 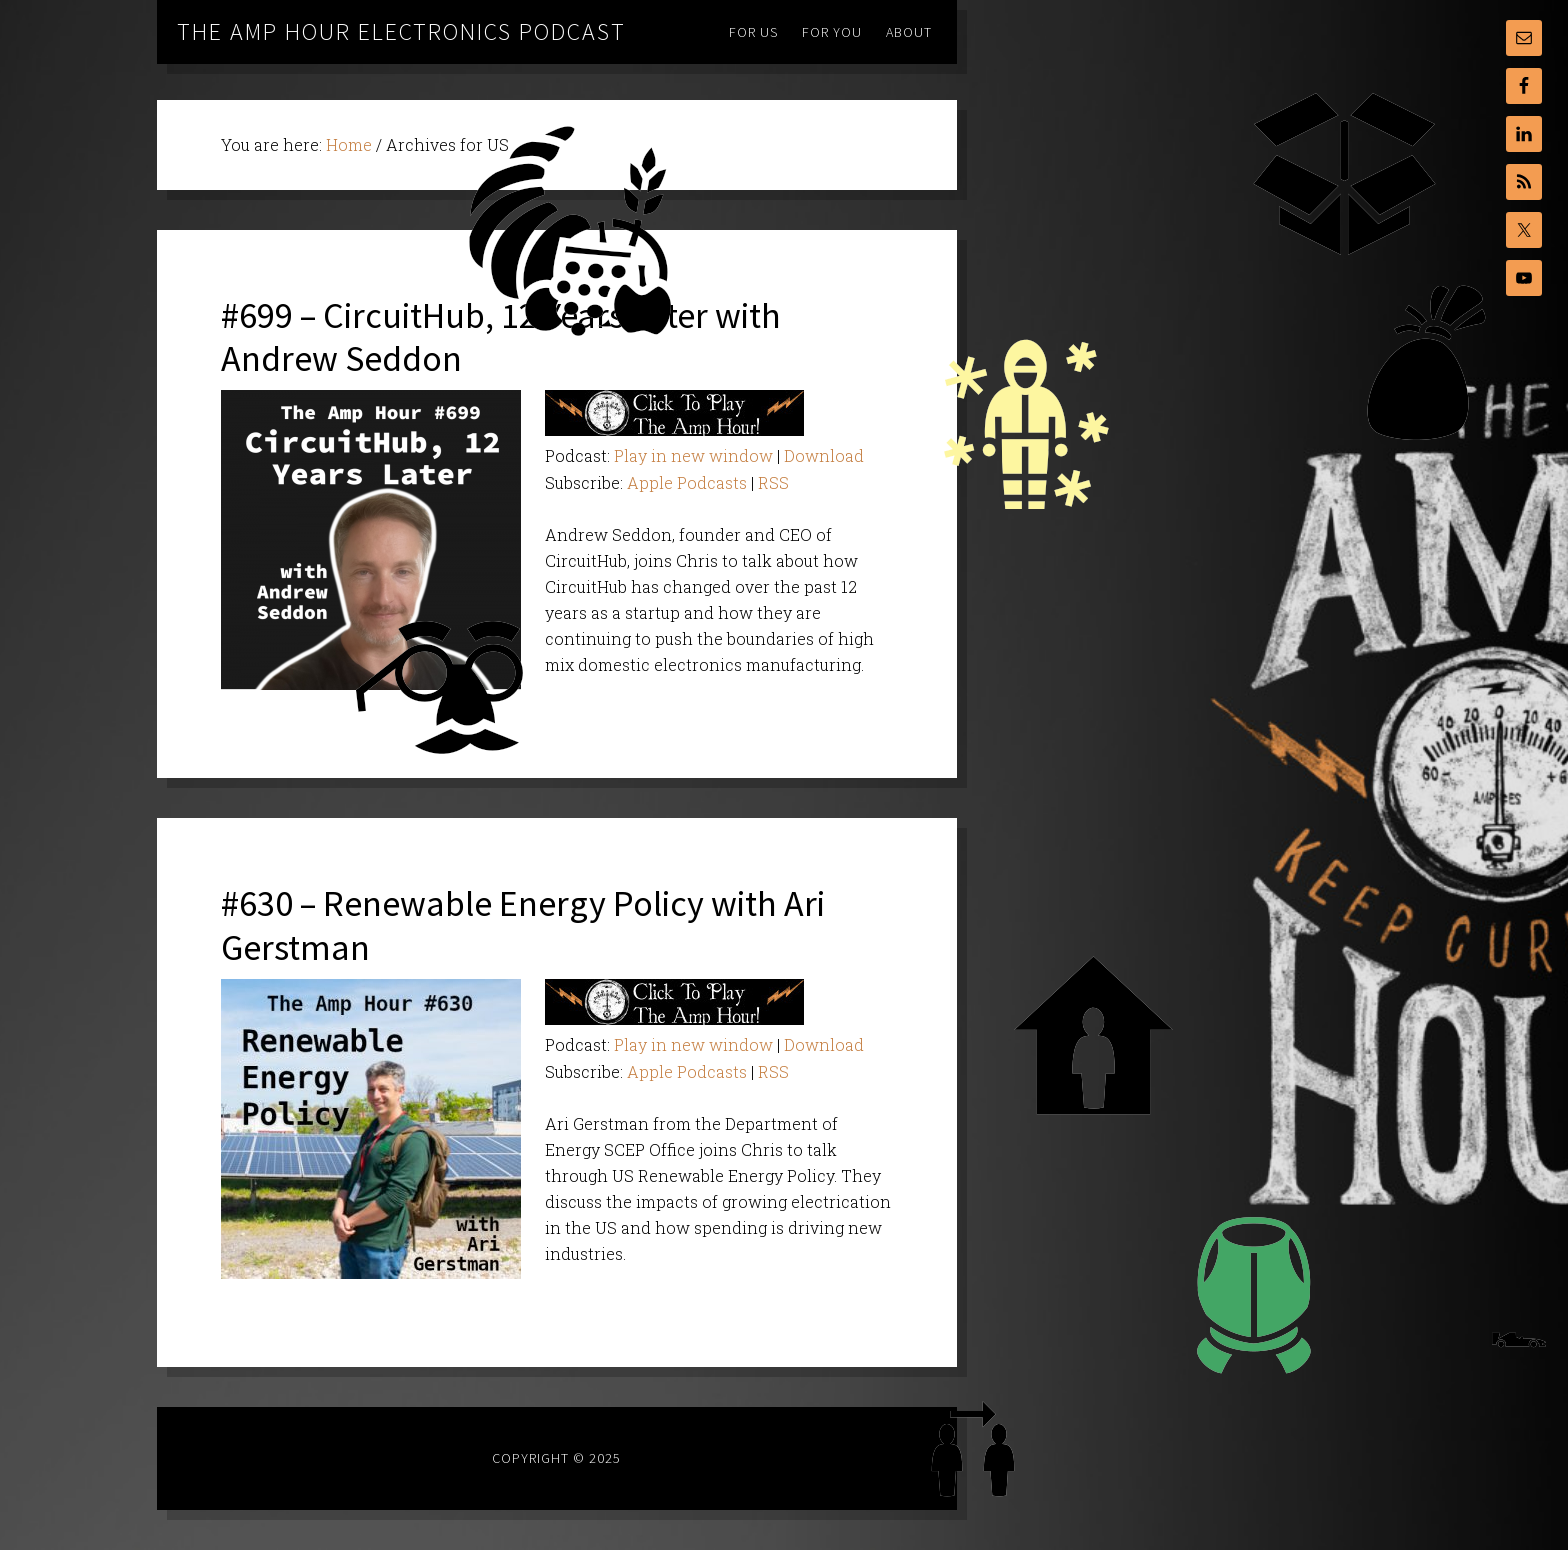 What do you see at coordinates (1025, 424) in the screenshot?
I see `indicates severe winter weather conditions` at bounding box center [1025, 424].